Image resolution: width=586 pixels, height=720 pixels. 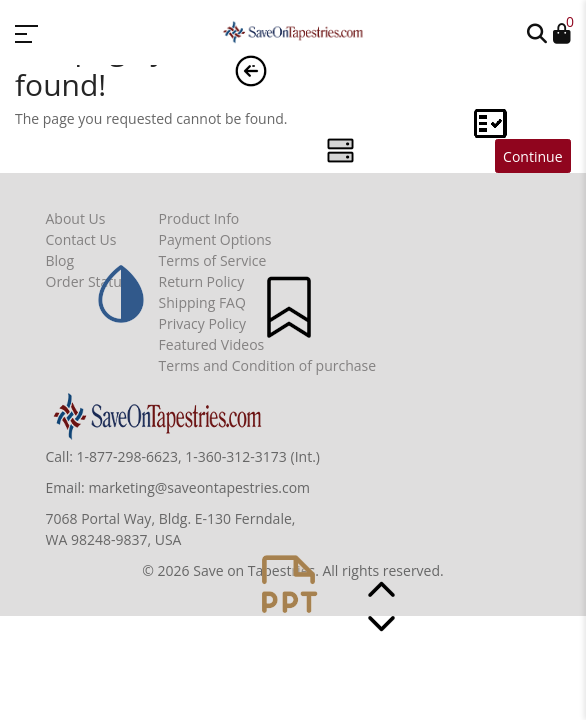 What do you see at coordinates (251, 71) in the screenshot?
I see `go back to the previous screen` at bounding box center [251, 71].